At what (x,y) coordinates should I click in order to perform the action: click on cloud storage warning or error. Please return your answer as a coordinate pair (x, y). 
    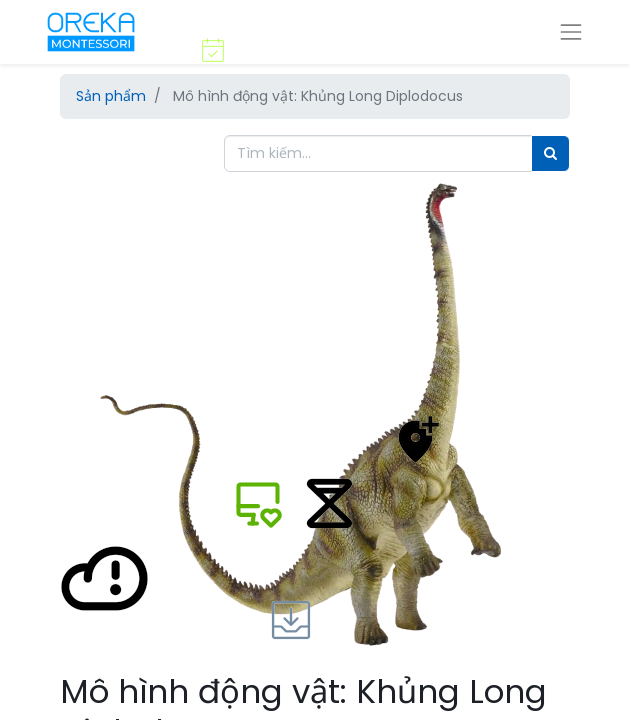
    Looking at the image, I should click on (104, 578).